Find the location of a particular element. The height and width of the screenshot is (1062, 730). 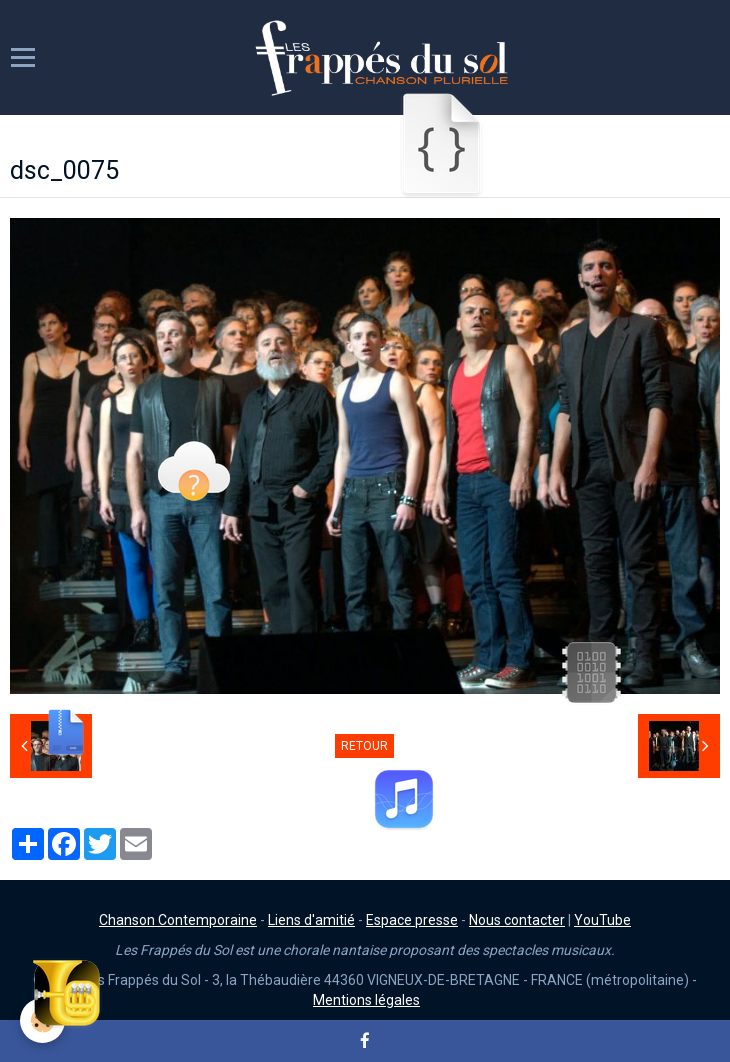

open audacity audio editor is located at coordinates (404, 799).